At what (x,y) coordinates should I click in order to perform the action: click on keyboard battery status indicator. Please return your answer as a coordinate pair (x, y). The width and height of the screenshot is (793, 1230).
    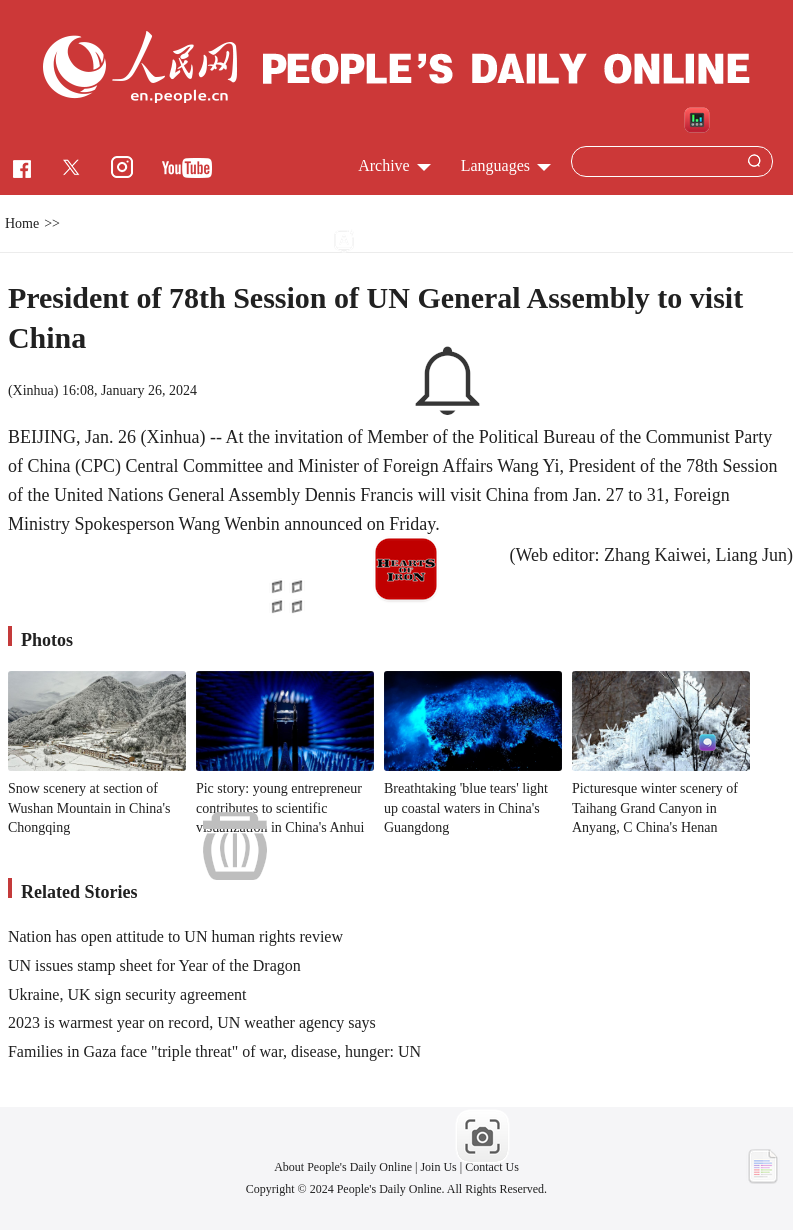
    Looking at the image, I should click on (344, 241).